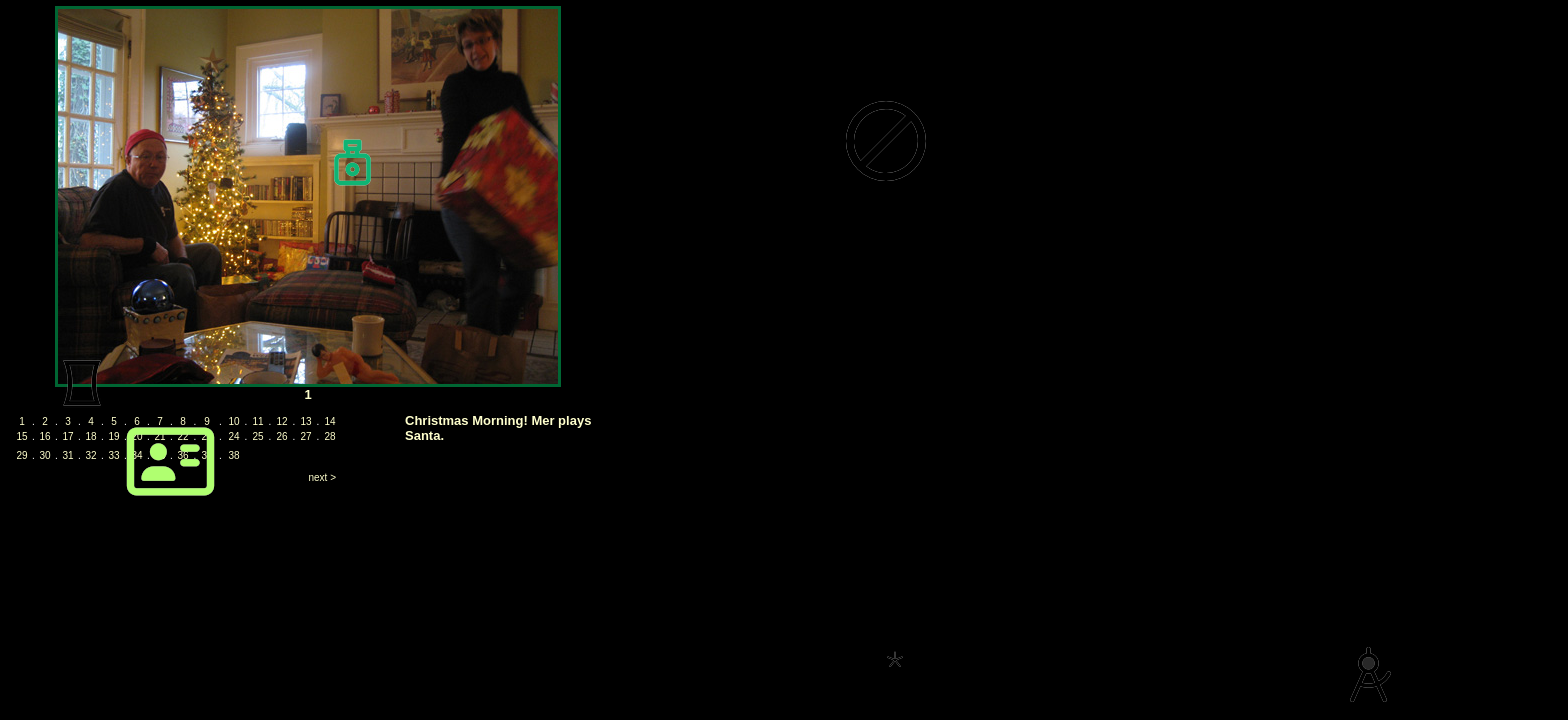  Describe the element at coordinates (352, 162) in the screenshot. I see `browse perfume or fragrance products` at that location.